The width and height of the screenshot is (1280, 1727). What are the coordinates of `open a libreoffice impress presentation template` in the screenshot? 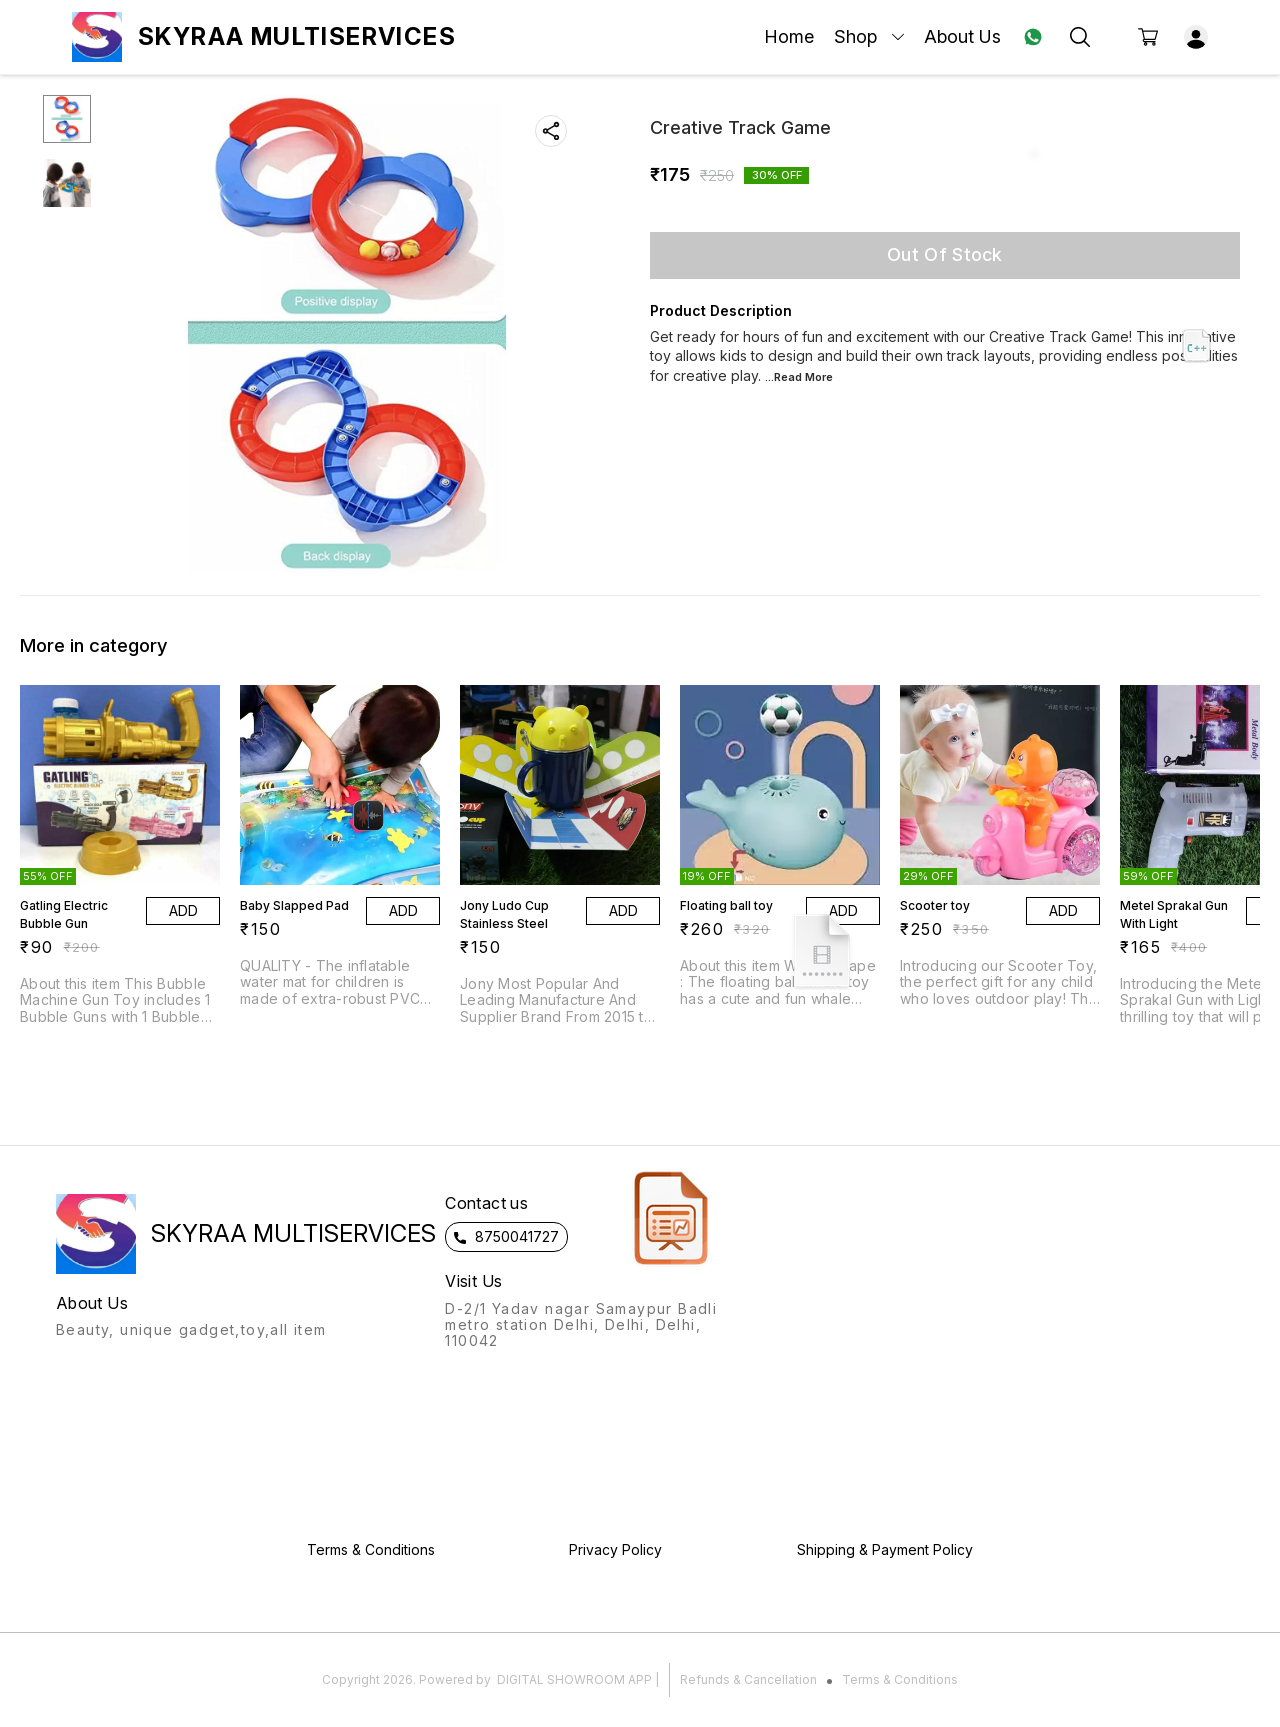 It's located at (671, 1218).